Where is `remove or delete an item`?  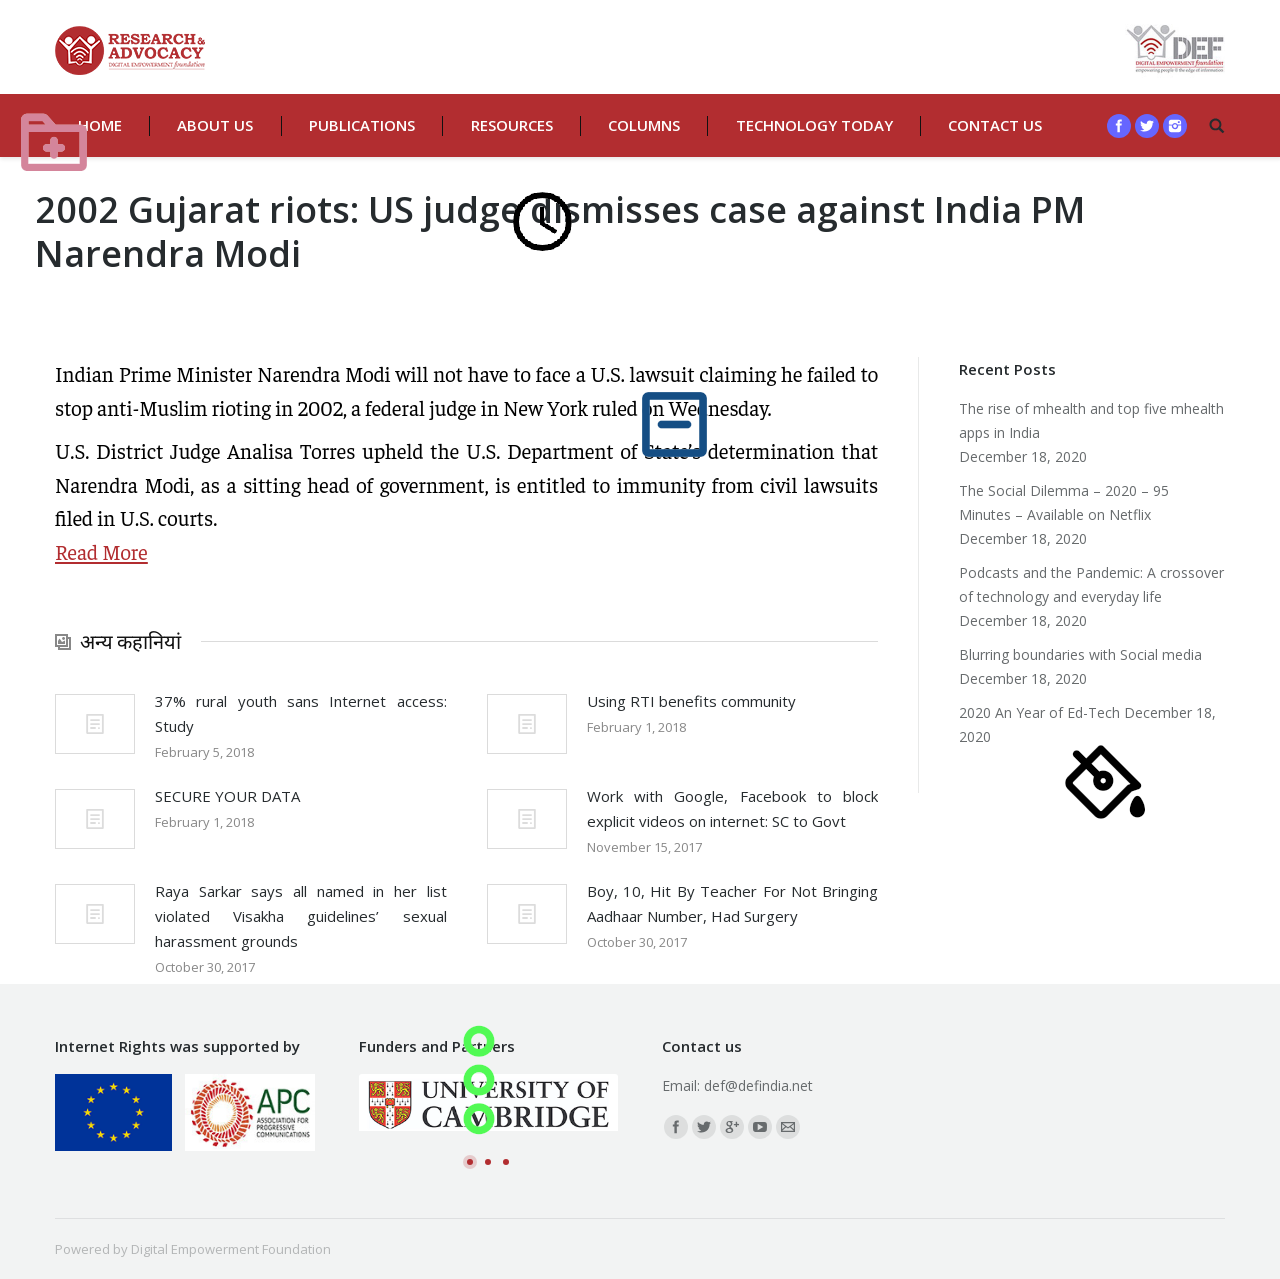 remove or delete an item is located at coordinates (674, 424).